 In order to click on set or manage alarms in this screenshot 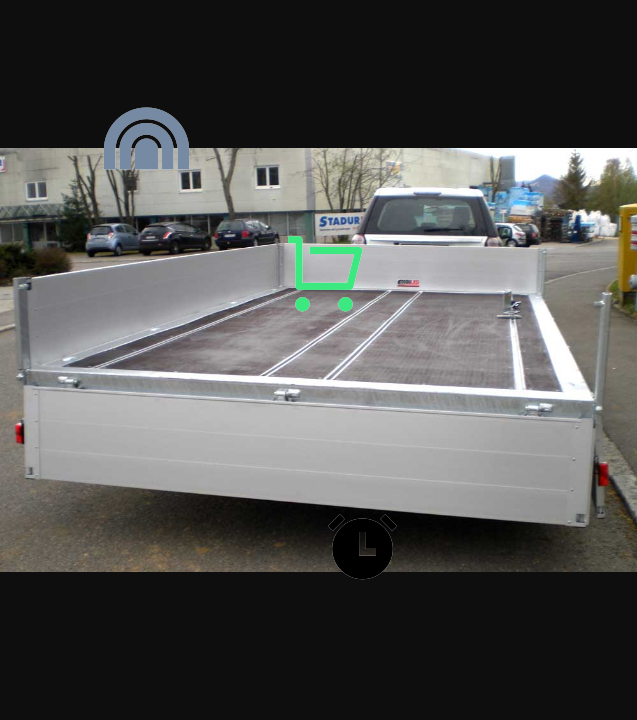, I will do `click(362, 545)`.